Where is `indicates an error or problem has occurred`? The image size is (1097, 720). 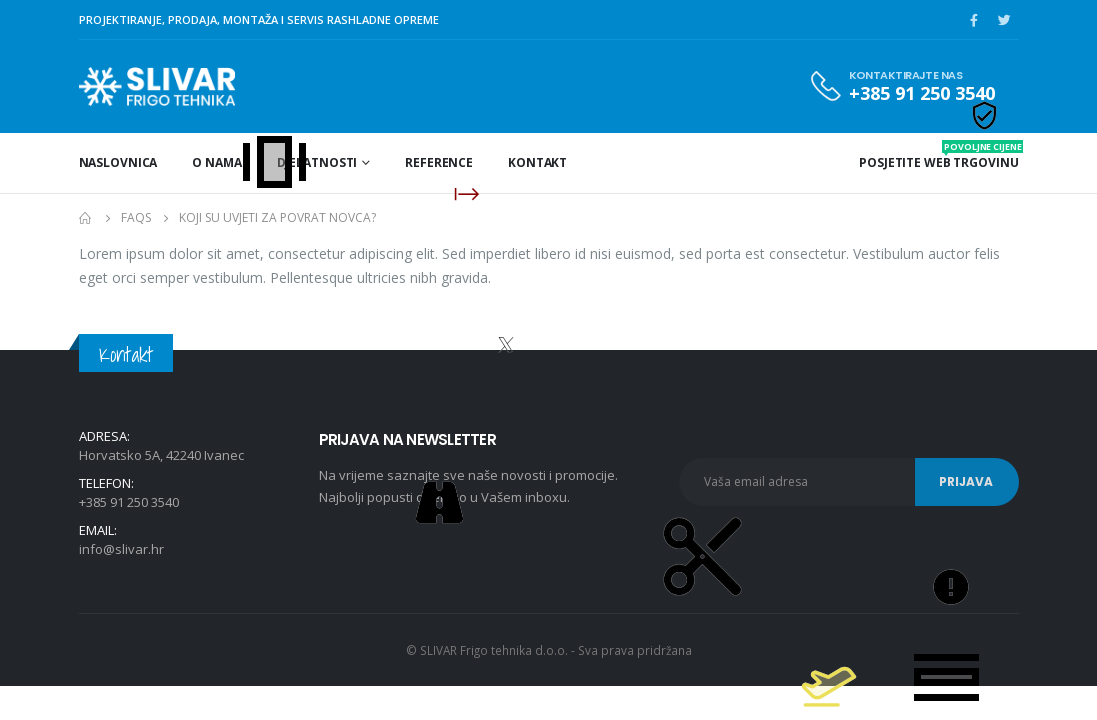 indicates an error or problem has occurred is located at coordinates (951, 587).